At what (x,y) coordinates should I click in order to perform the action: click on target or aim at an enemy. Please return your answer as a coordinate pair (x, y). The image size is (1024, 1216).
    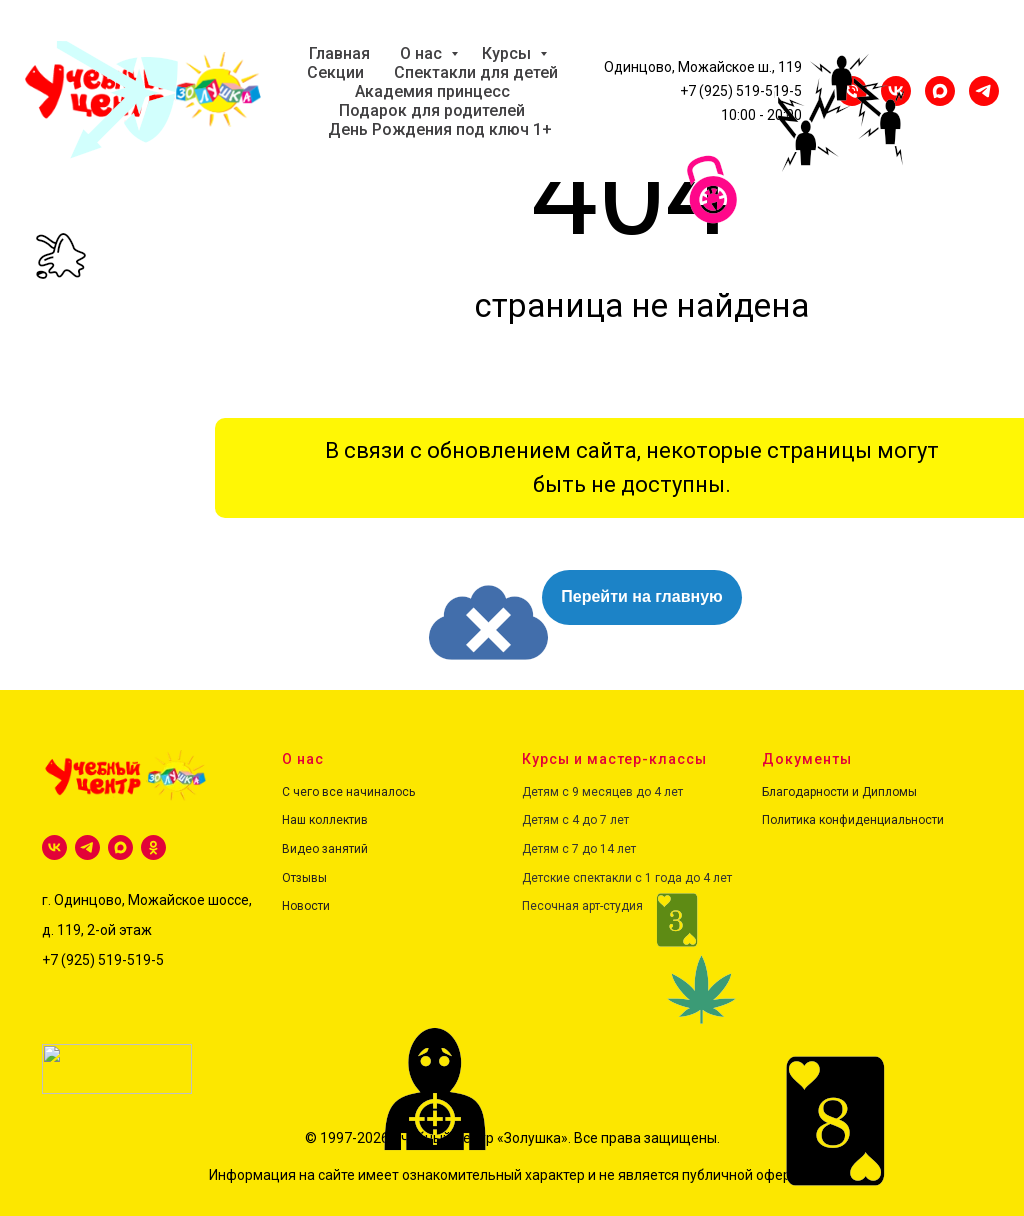
    Looking at the image, I should click on (435, 1089).